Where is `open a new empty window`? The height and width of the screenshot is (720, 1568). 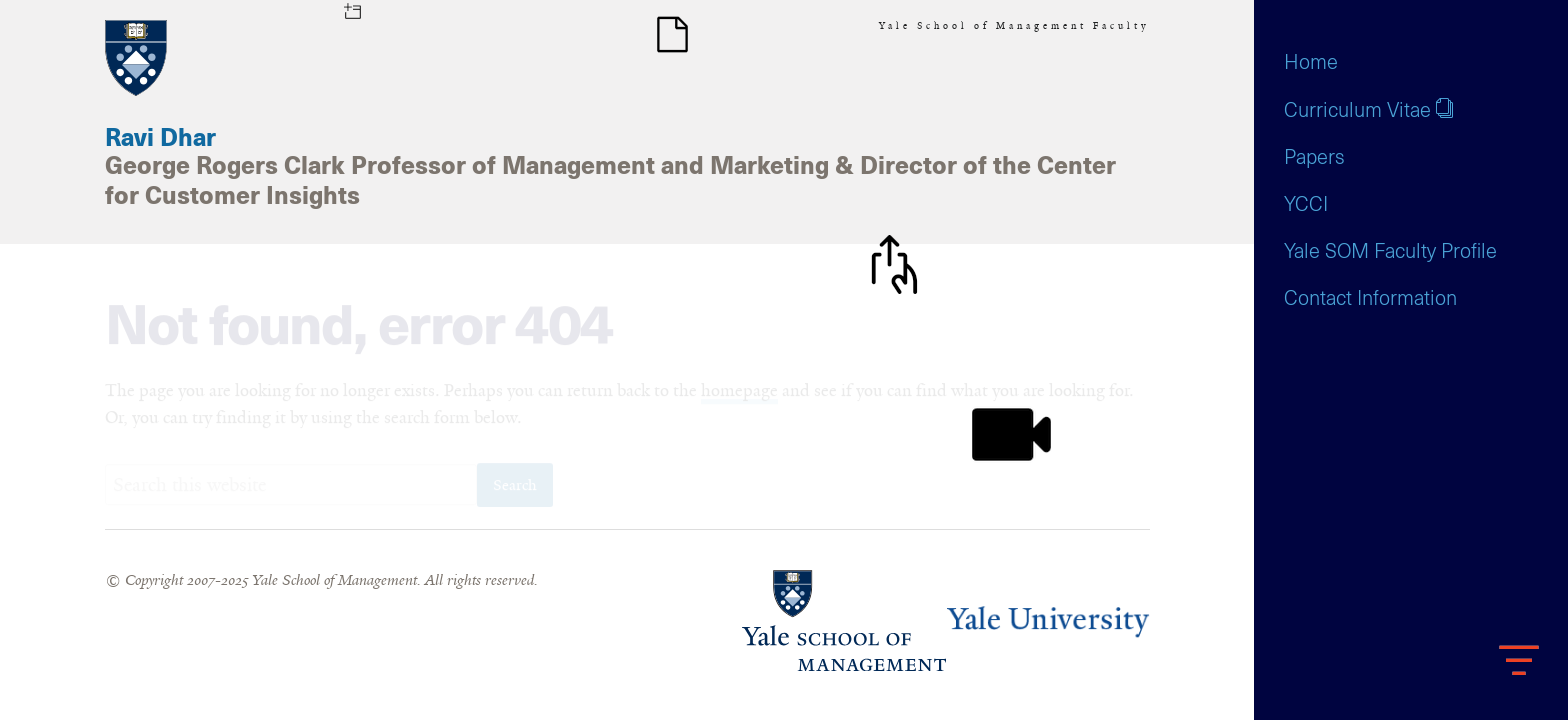 open a new empty window is located at coordinates (353, 11).